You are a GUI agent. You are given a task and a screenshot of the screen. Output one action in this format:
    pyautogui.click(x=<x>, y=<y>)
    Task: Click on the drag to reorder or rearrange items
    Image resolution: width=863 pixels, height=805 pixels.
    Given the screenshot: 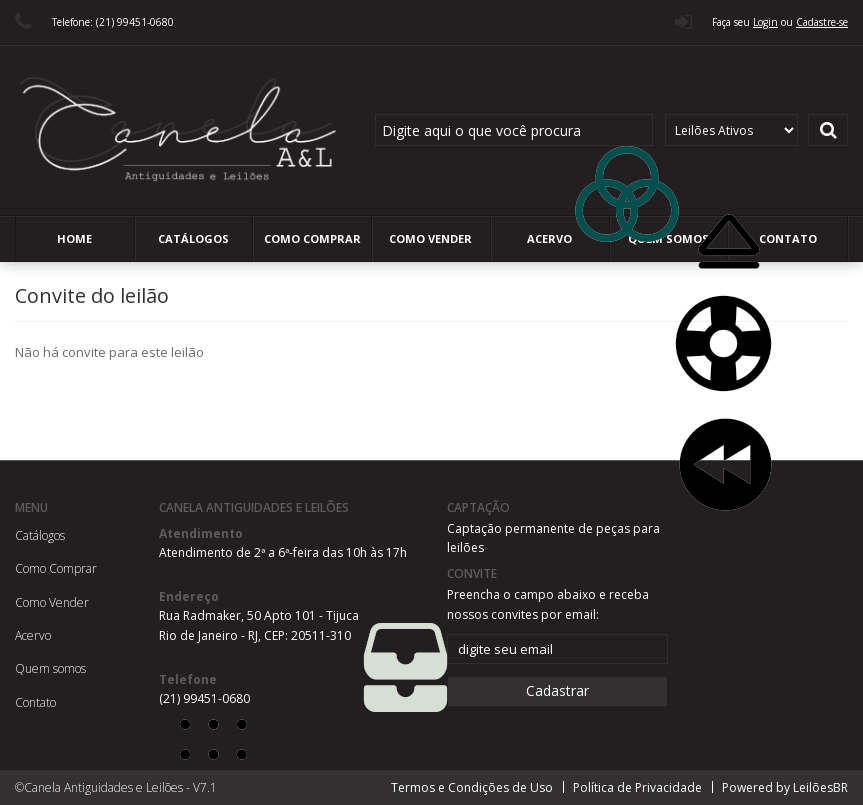 What is the action you would take?
    pyautogui.click(x=213, y=739)
    